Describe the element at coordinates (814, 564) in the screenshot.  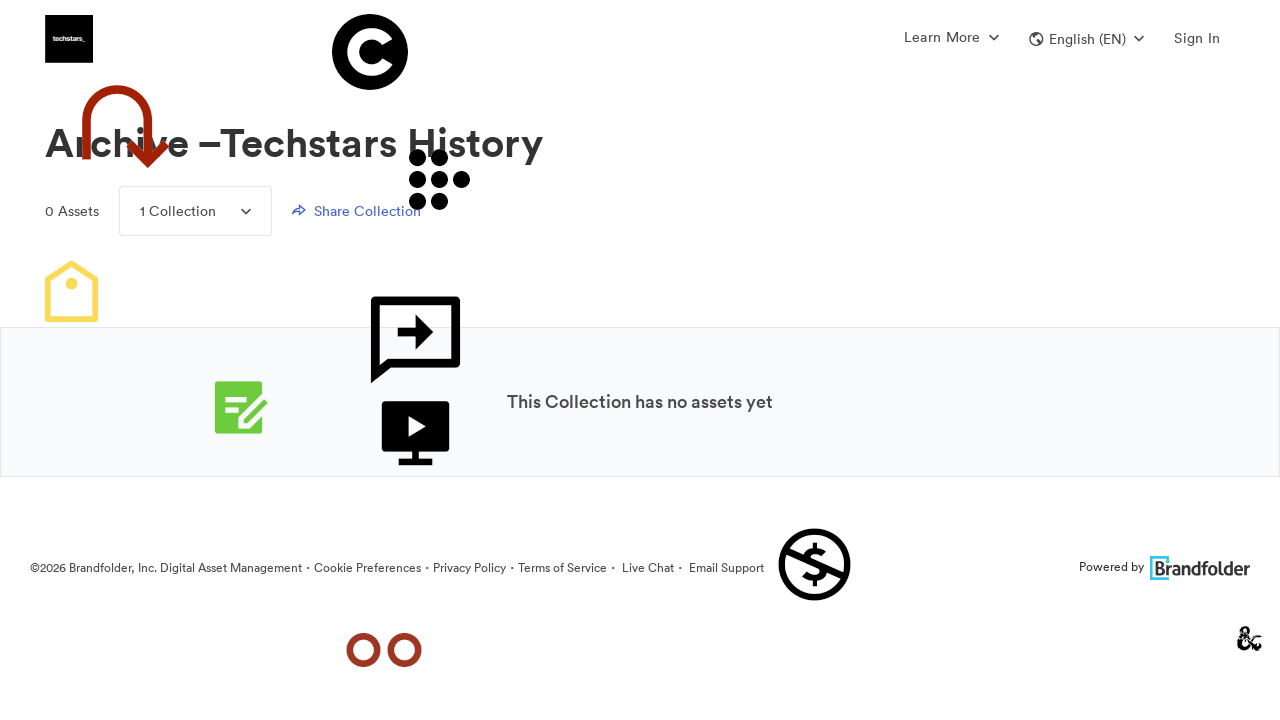
I see `indicates non-commercial license restrictions` at that location.